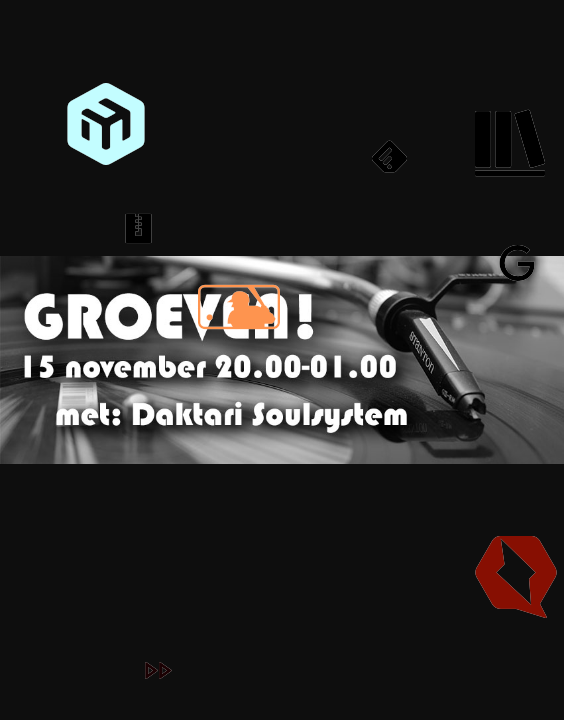 This screenshot has height=720, width=564. Describe the element at coordinates (239, 307) in the screenshot. I see `open the MLB app` at that location.